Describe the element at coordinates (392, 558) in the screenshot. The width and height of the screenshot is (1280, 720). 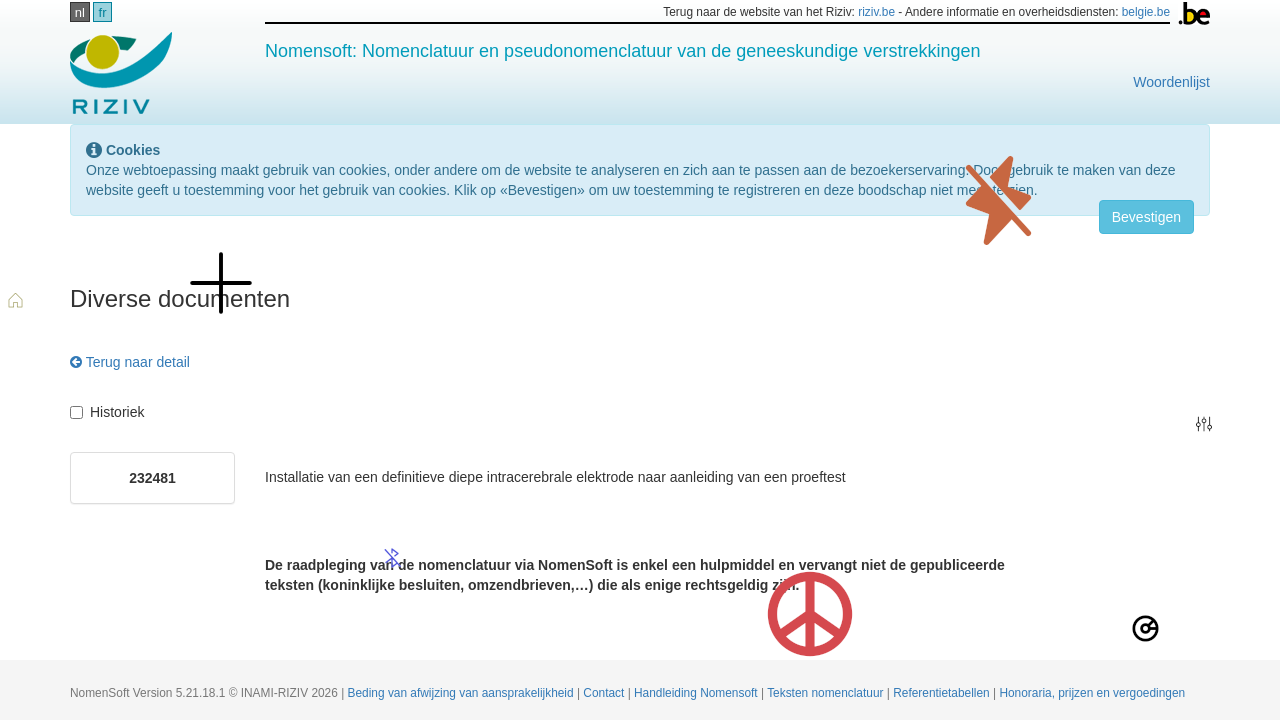
I see `bluetooth is disabled or turned off` at that location.